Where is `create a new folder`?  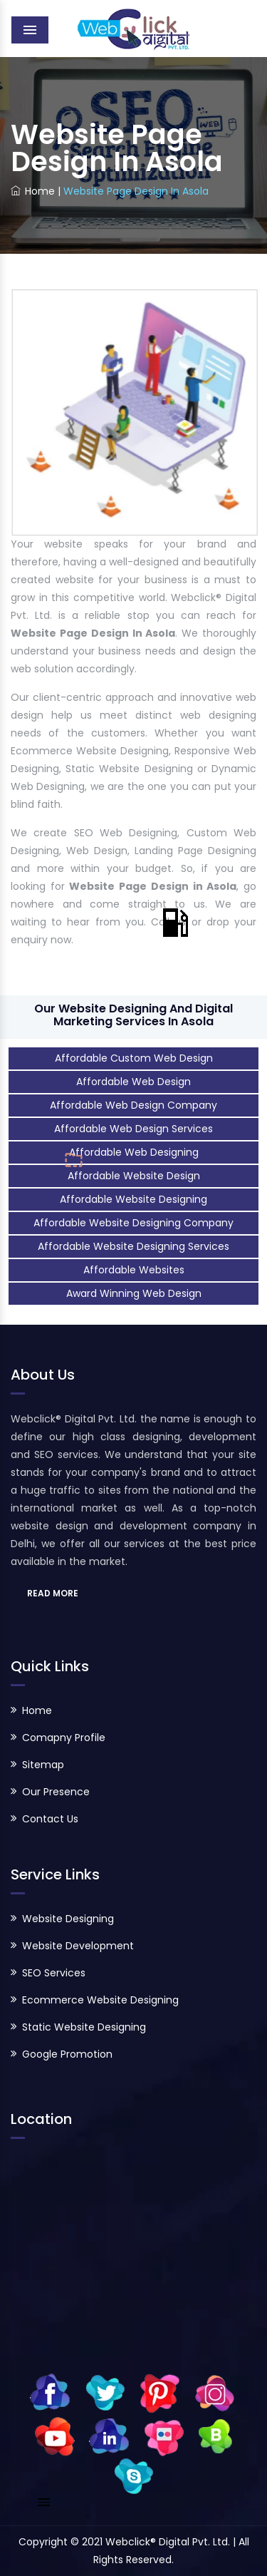 create a new folder is located at coordinates (73, 1159).